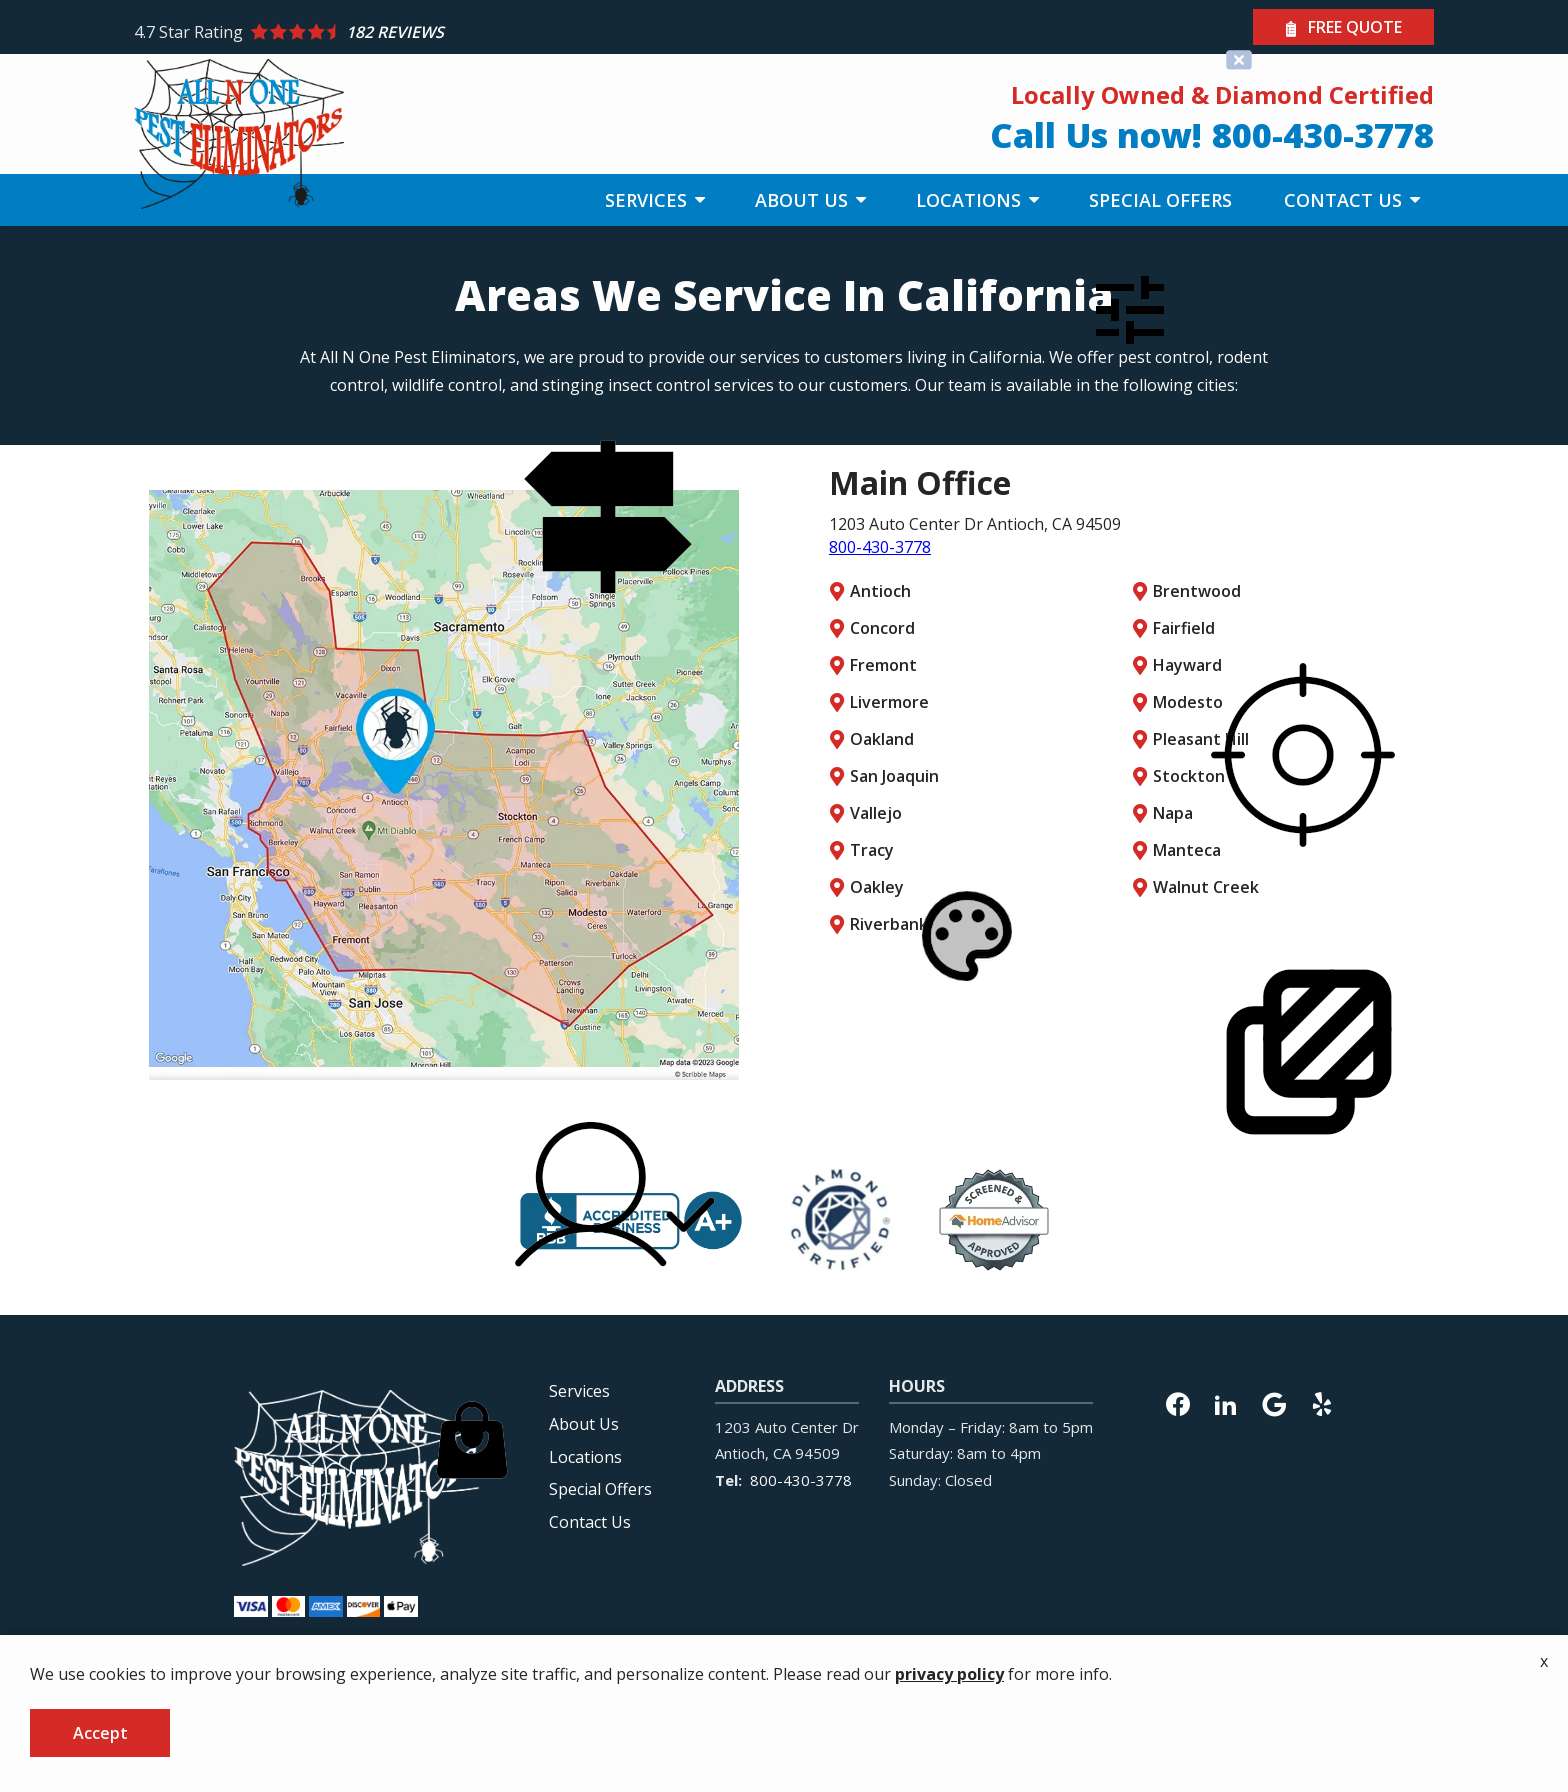 Image resolution: width=1568 pixels, height=1792 pixels. Describe the element at coordinates (1130, 310) in the screenshot. I see `adjust settings or preferences` at that location.